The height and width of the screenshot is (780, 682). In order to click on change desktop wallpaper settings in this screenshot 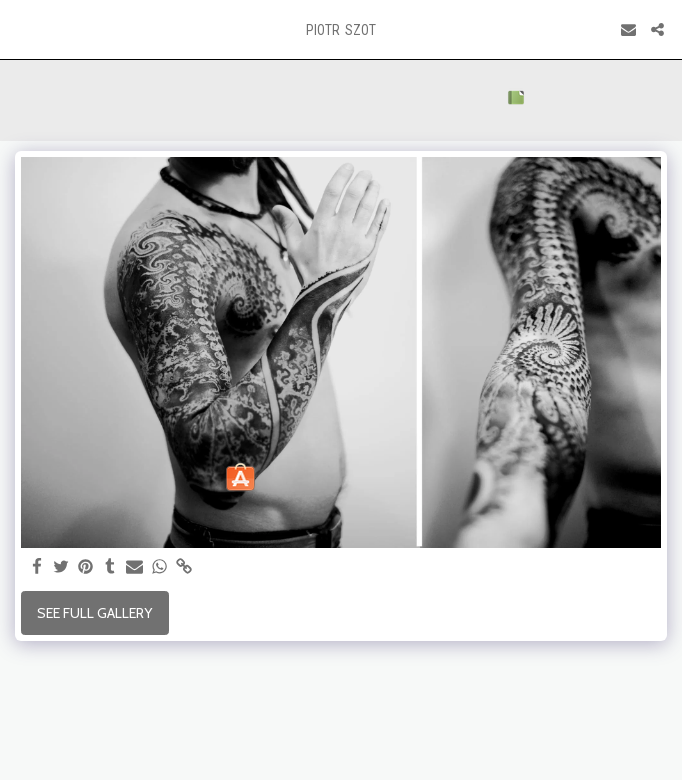, I will do `click(516, 97)`.